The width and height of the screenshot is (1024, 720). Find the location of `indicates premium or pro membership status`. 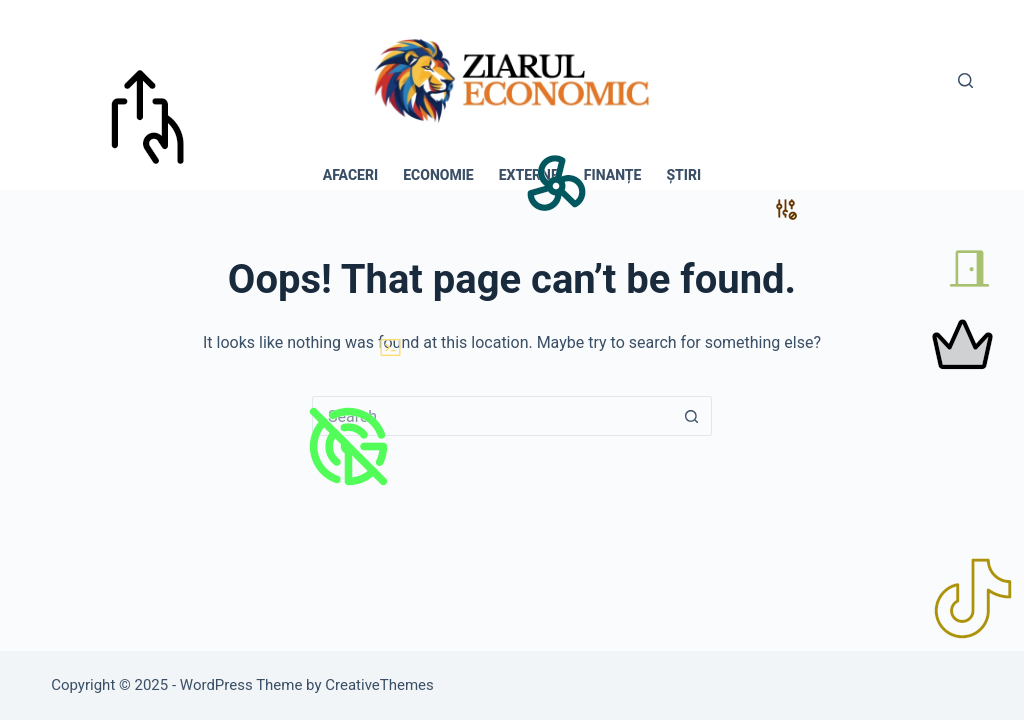

indicates premium or pro membership status is located at coordinates (962, 347).